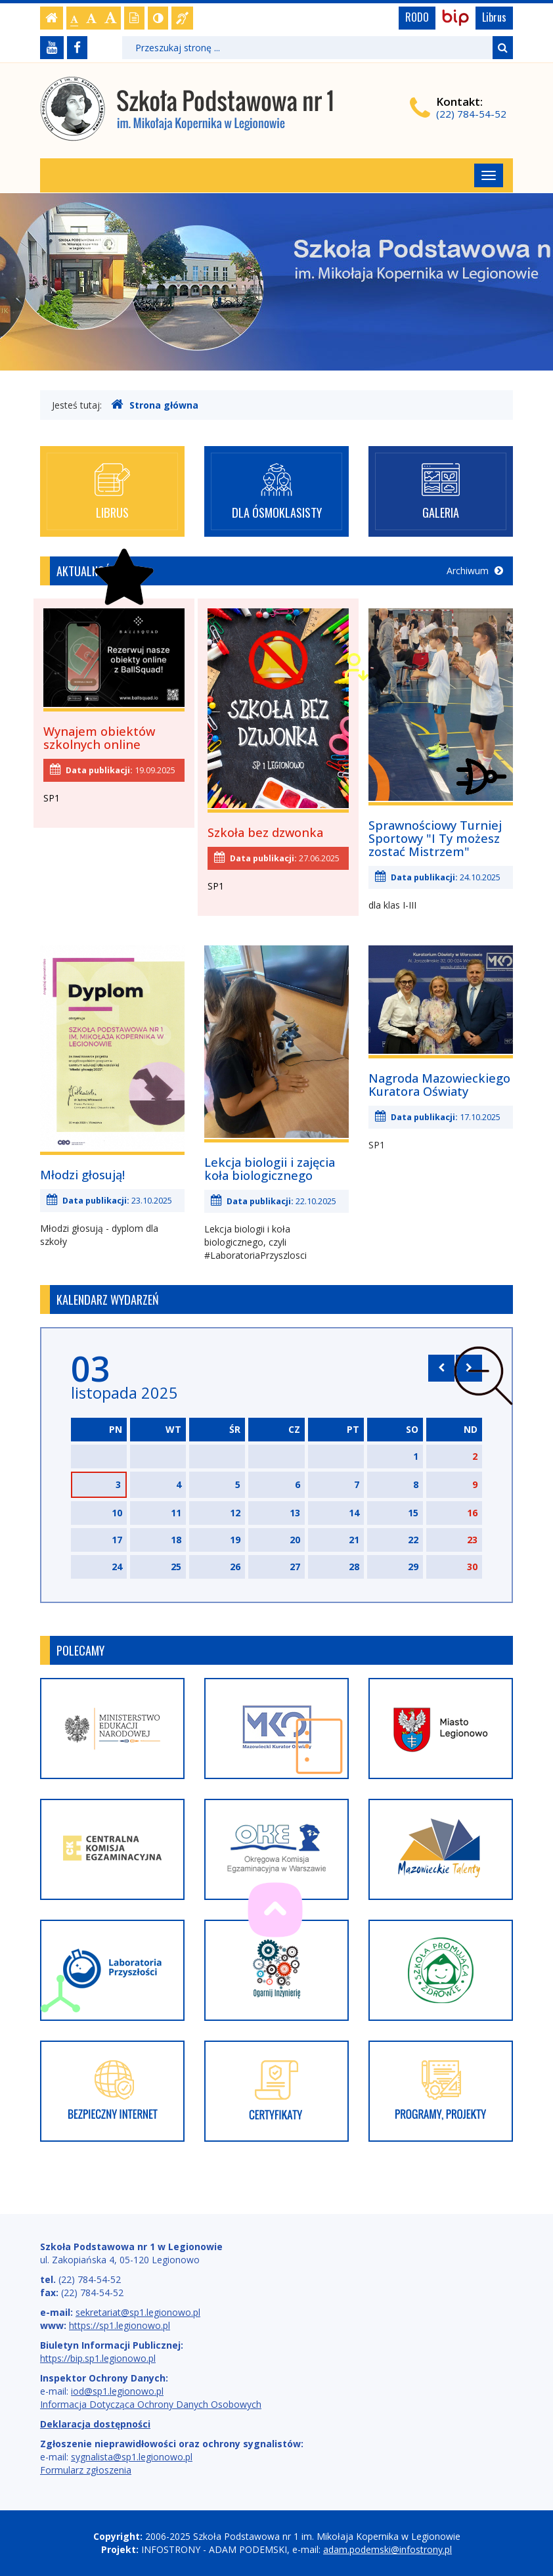 The width and height of the screenshot is (553, 2576). What do you see at coordinates (275, 1910) in the screenshot?
I see `scroll to top of page` at bounding box center [275, 1910].